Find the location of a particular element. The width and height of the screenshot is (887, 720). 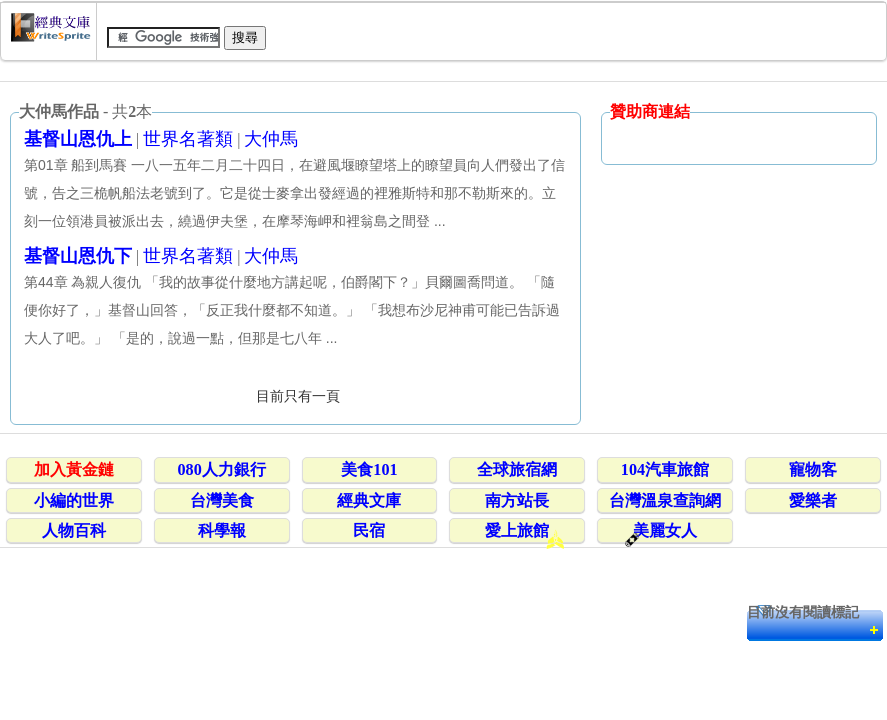

use a health potion or healing item is located at coordinates (632, 540).